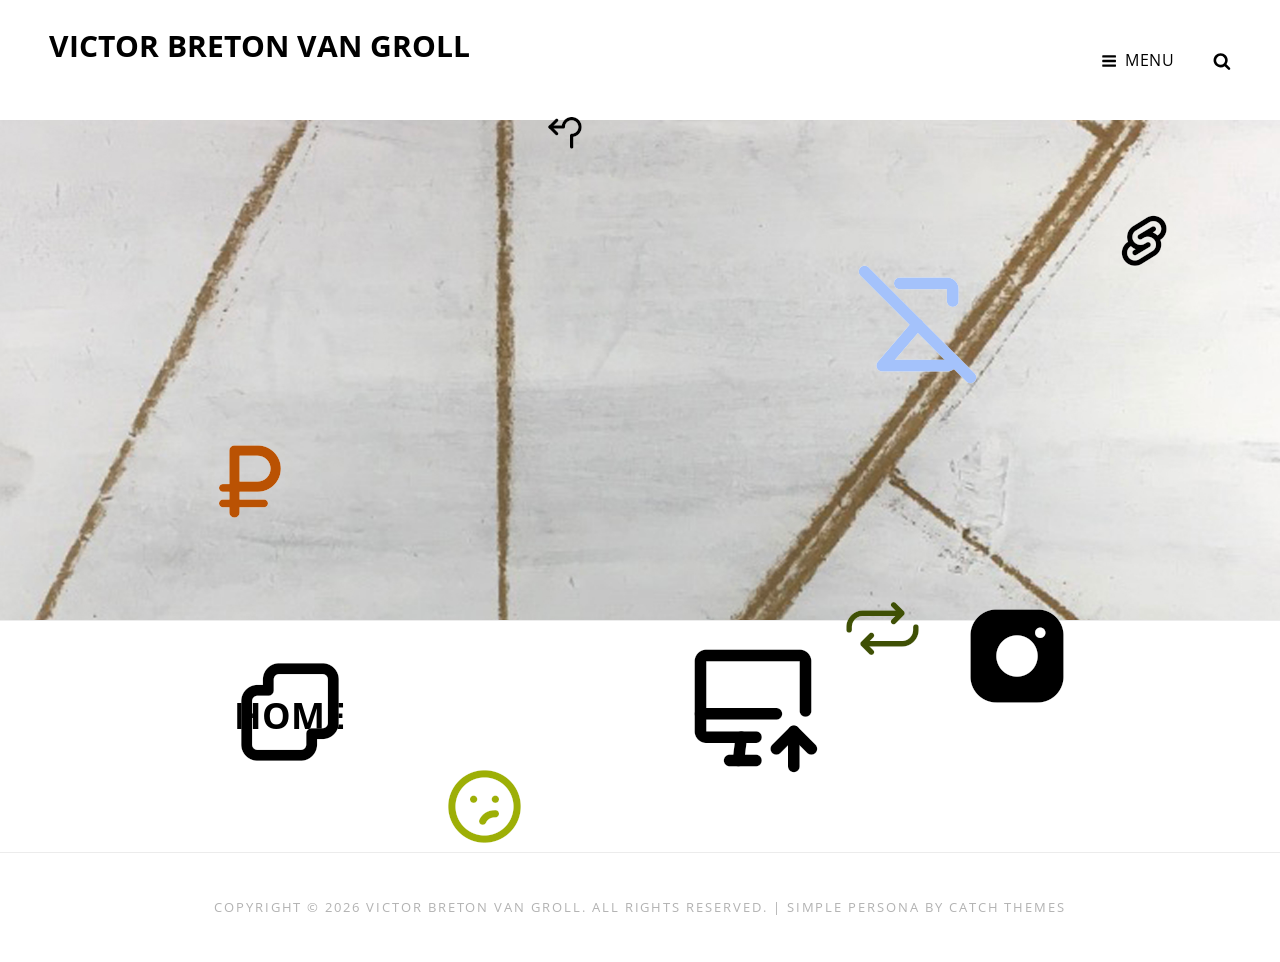 This screenshot has width=1280, height=962. Describe the element at coordinates (917, 324) in the screenshot. I see `disable automatic sum calculation` at that location.